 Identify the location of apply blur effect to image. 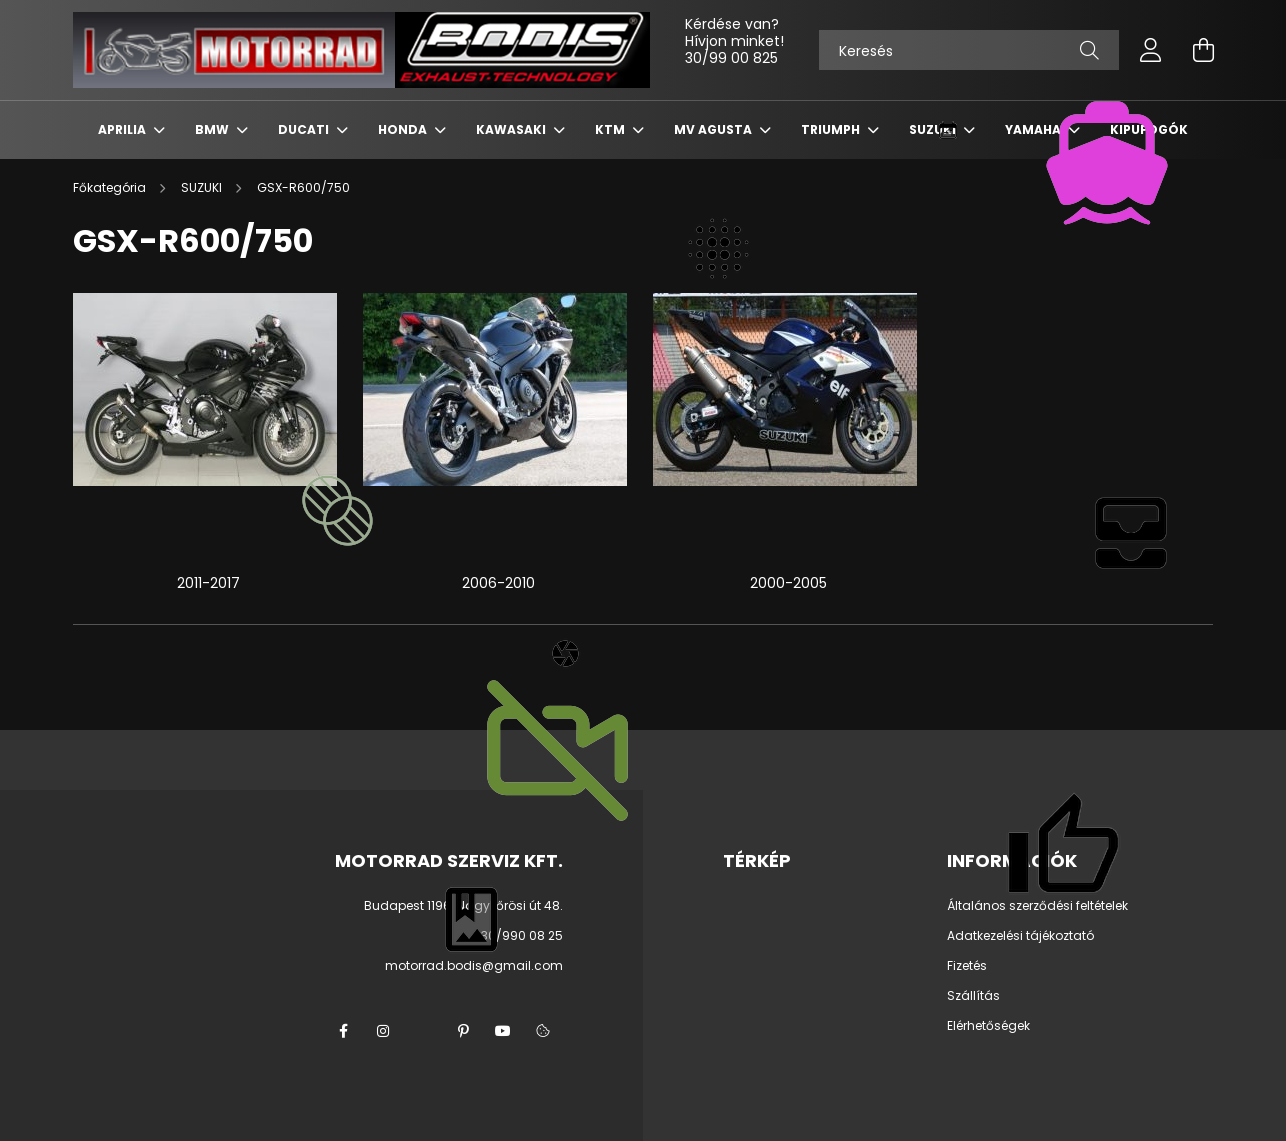
(718, 248).